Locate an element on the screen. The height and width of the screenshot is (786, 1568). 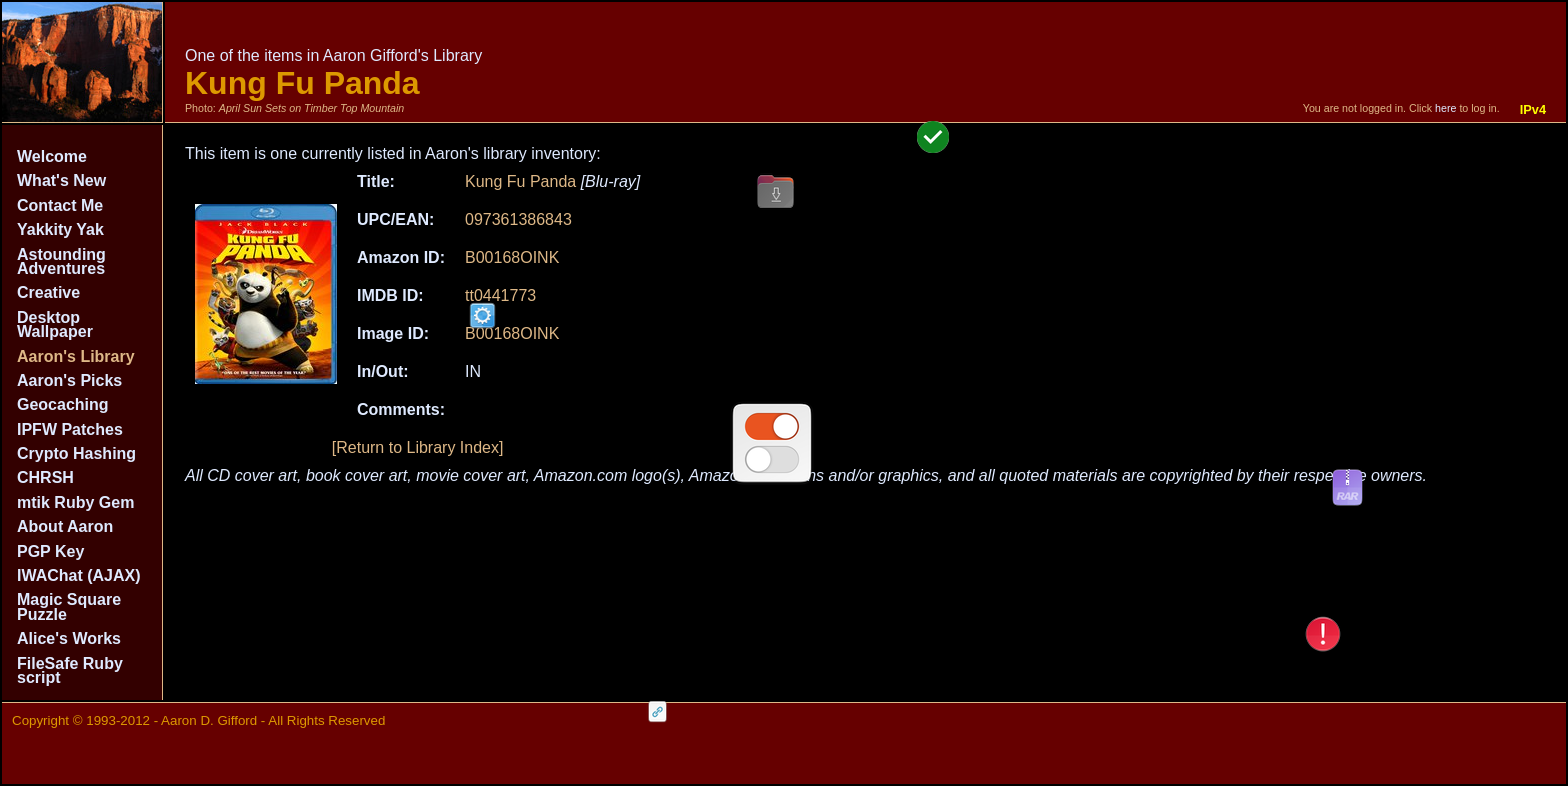
apply email filters to messages is located at coordinates (933, 137).